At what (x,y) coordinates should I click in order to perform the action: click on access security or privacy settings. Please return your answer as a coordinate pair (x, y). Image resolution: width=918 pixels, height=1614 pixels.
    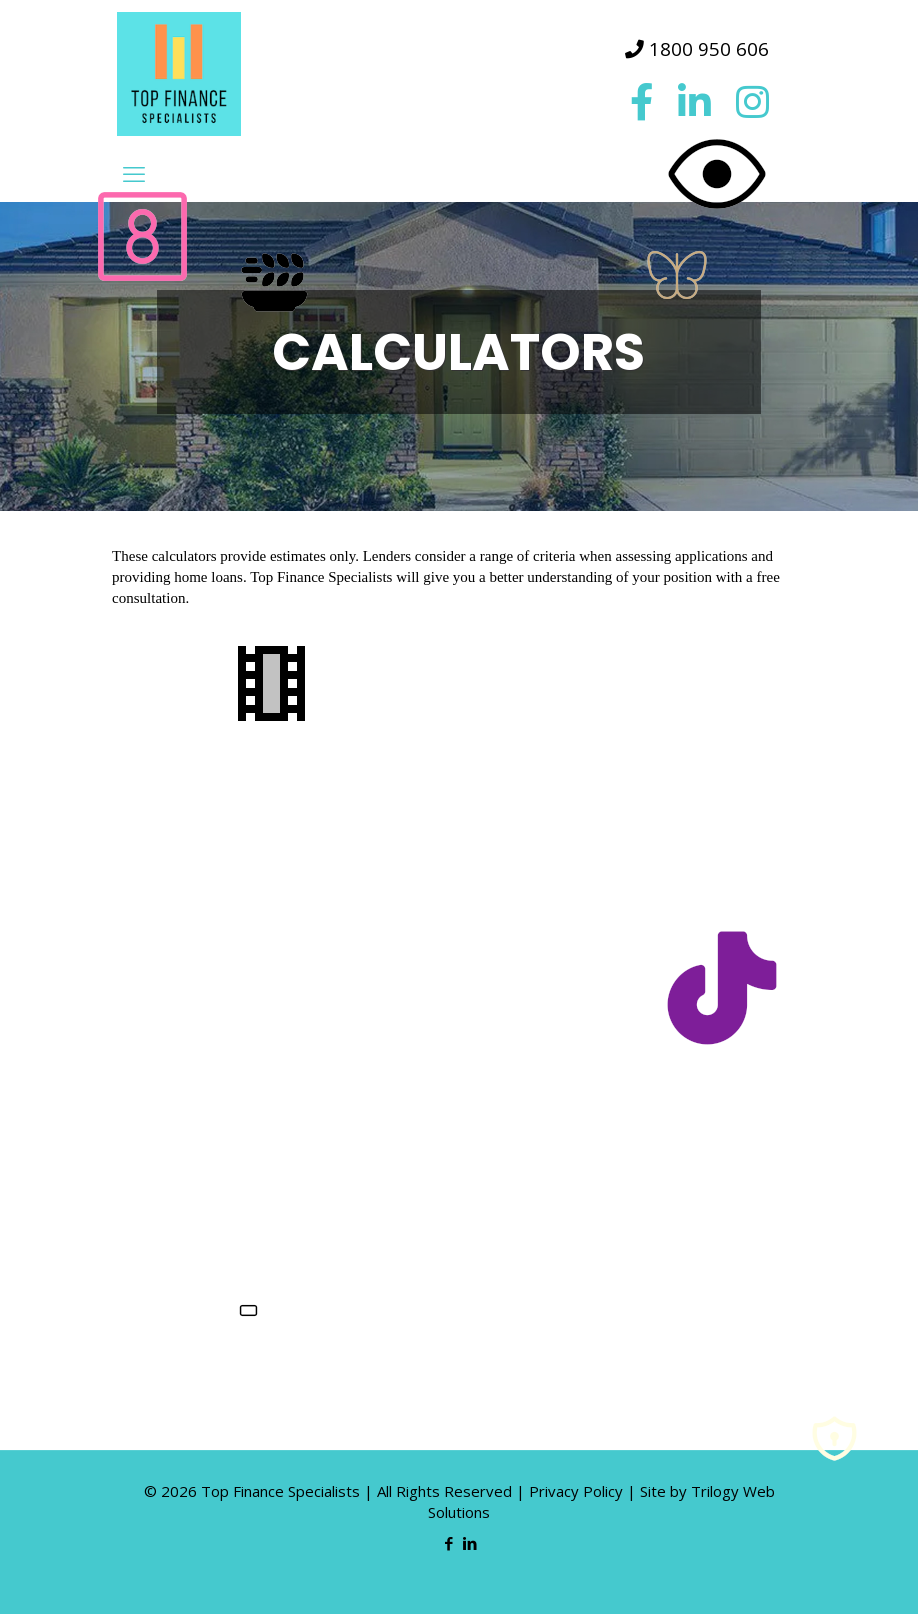
    Looking at the image, I should click on (834, 1438).